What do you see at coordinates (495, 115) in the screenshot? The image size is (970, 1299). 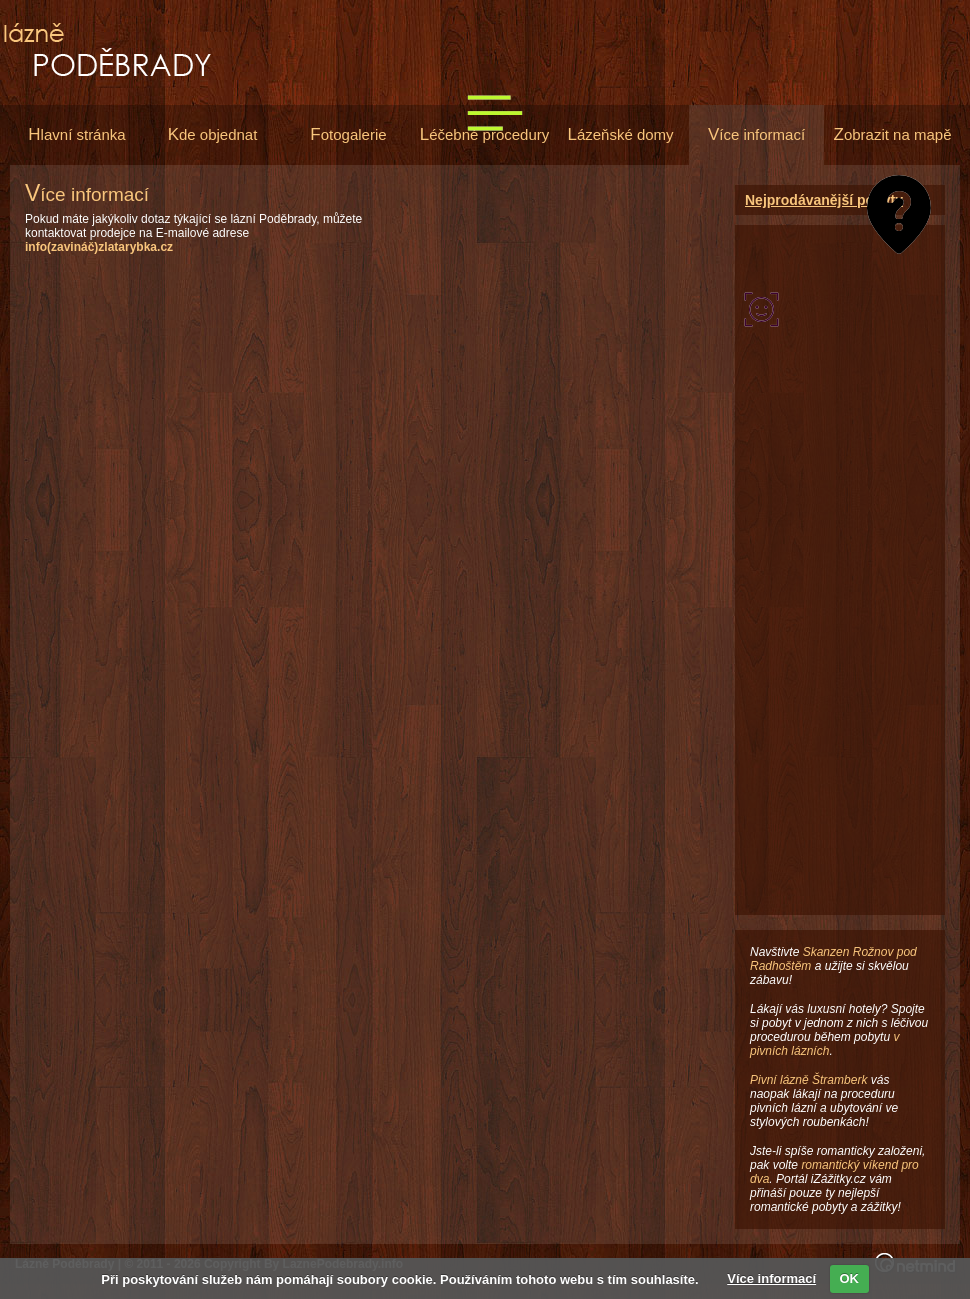 I see `select items from a list` at bounding box center [495, 115].